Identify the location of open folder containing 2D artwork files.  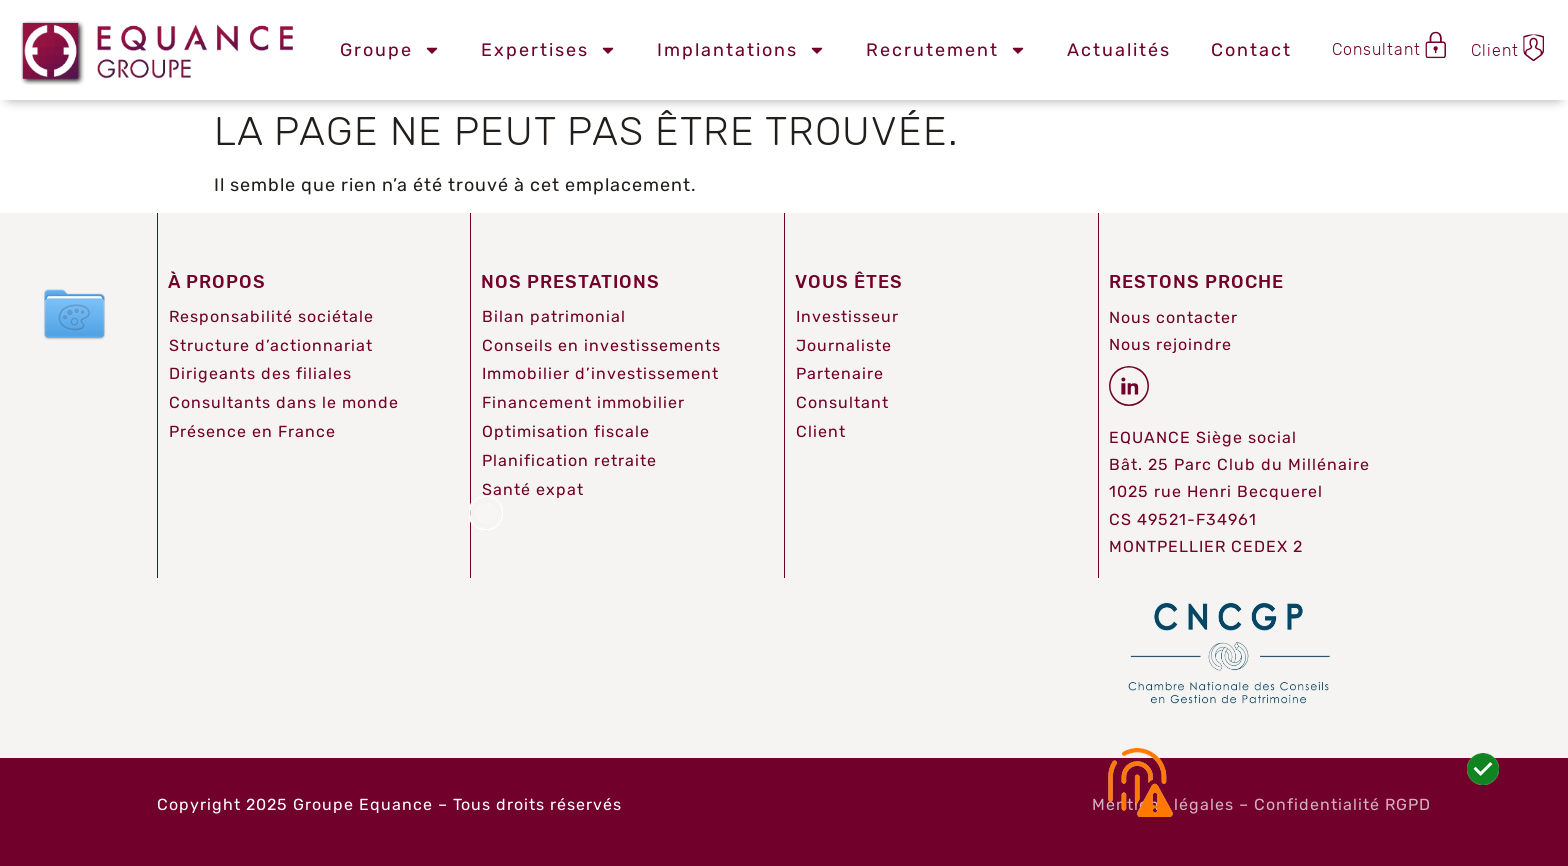
(74, 313).